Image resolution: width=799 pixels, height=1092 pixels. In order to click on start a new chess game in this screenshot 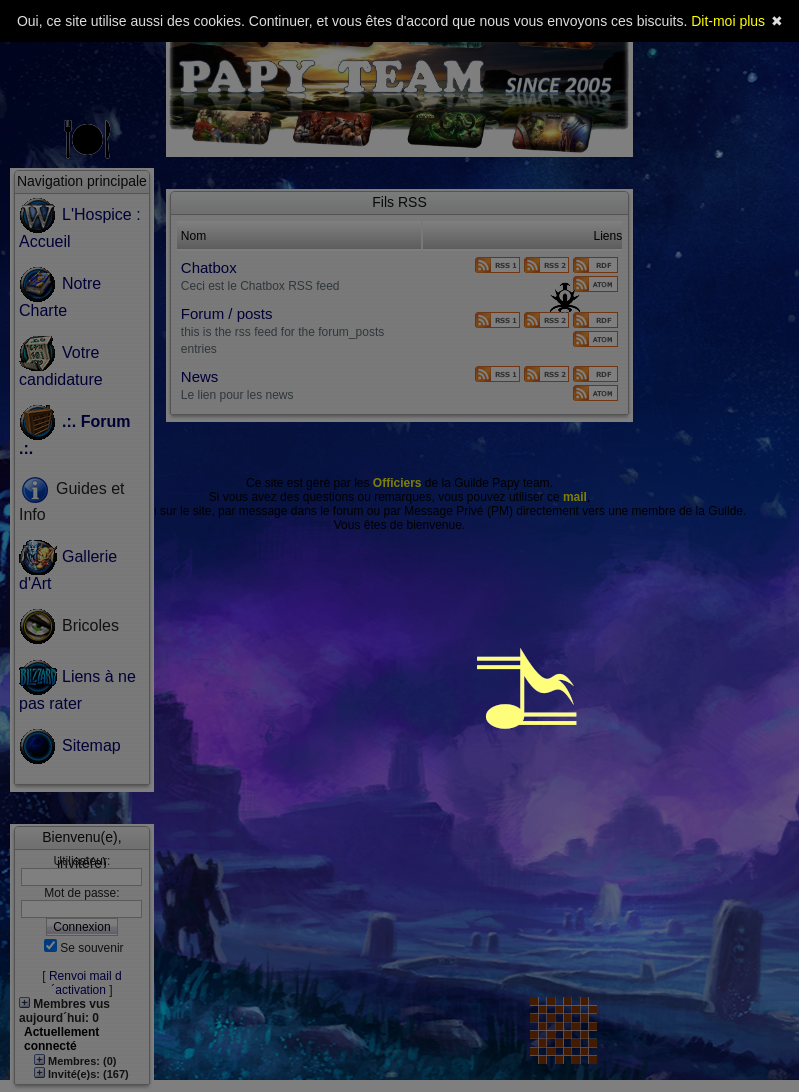, I will do `click(563, 1030)`.